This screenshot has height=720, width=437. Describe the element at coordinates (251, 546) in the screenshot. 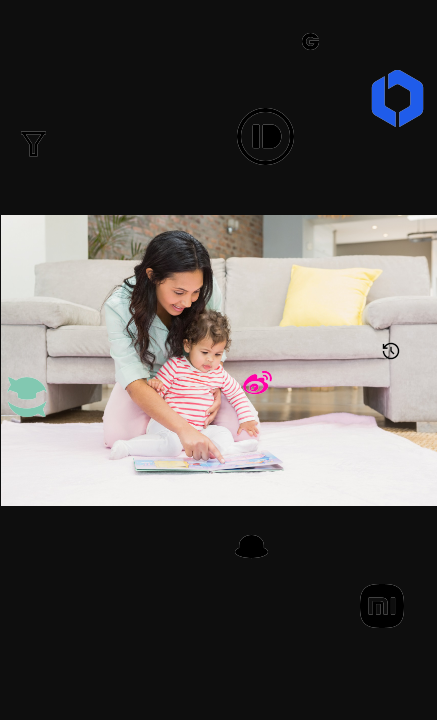

I see `open Alfred app` at that location.